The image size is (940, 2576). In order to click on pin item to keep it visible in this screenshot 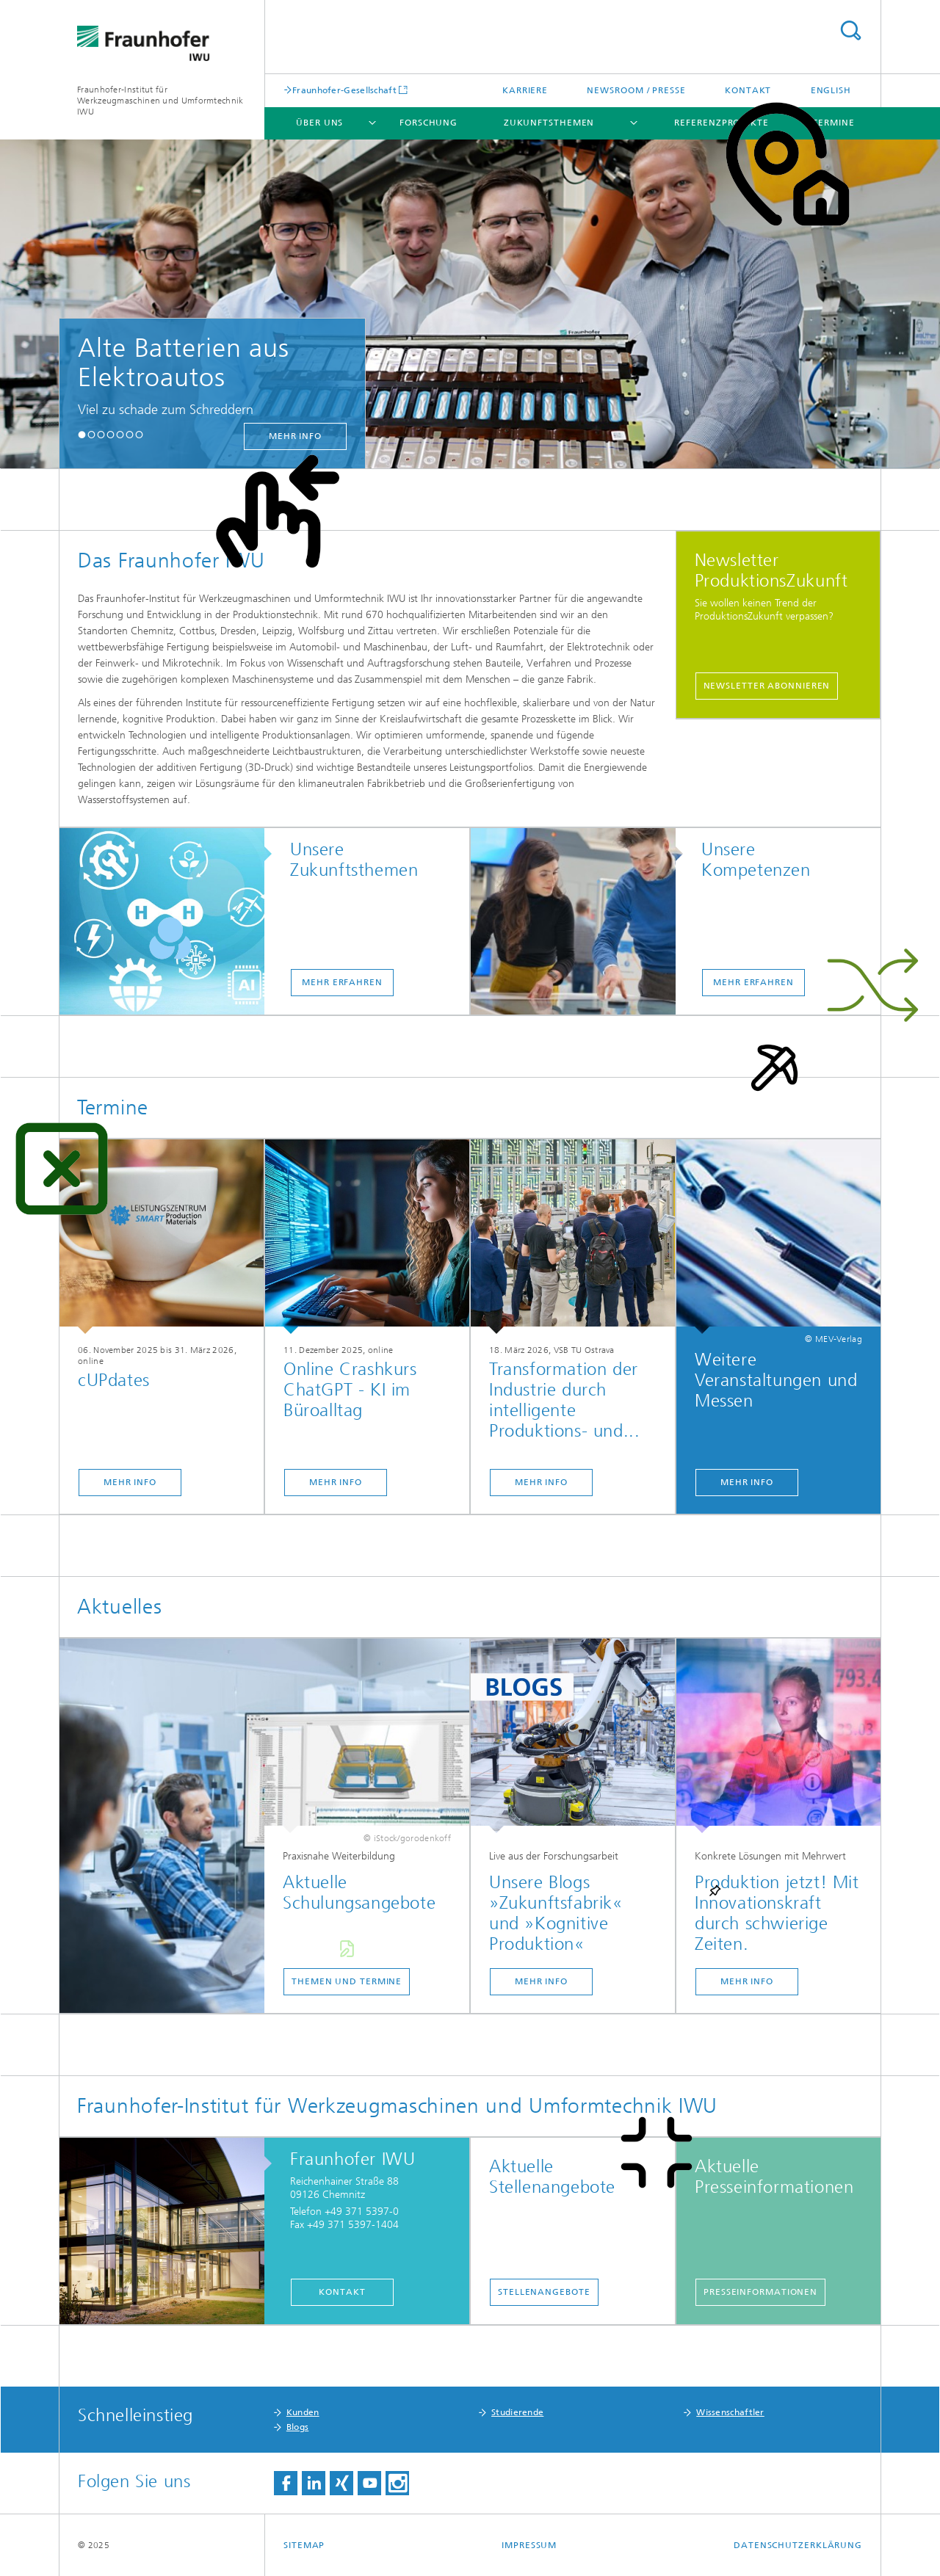, I will do `click(715, 1890)`.